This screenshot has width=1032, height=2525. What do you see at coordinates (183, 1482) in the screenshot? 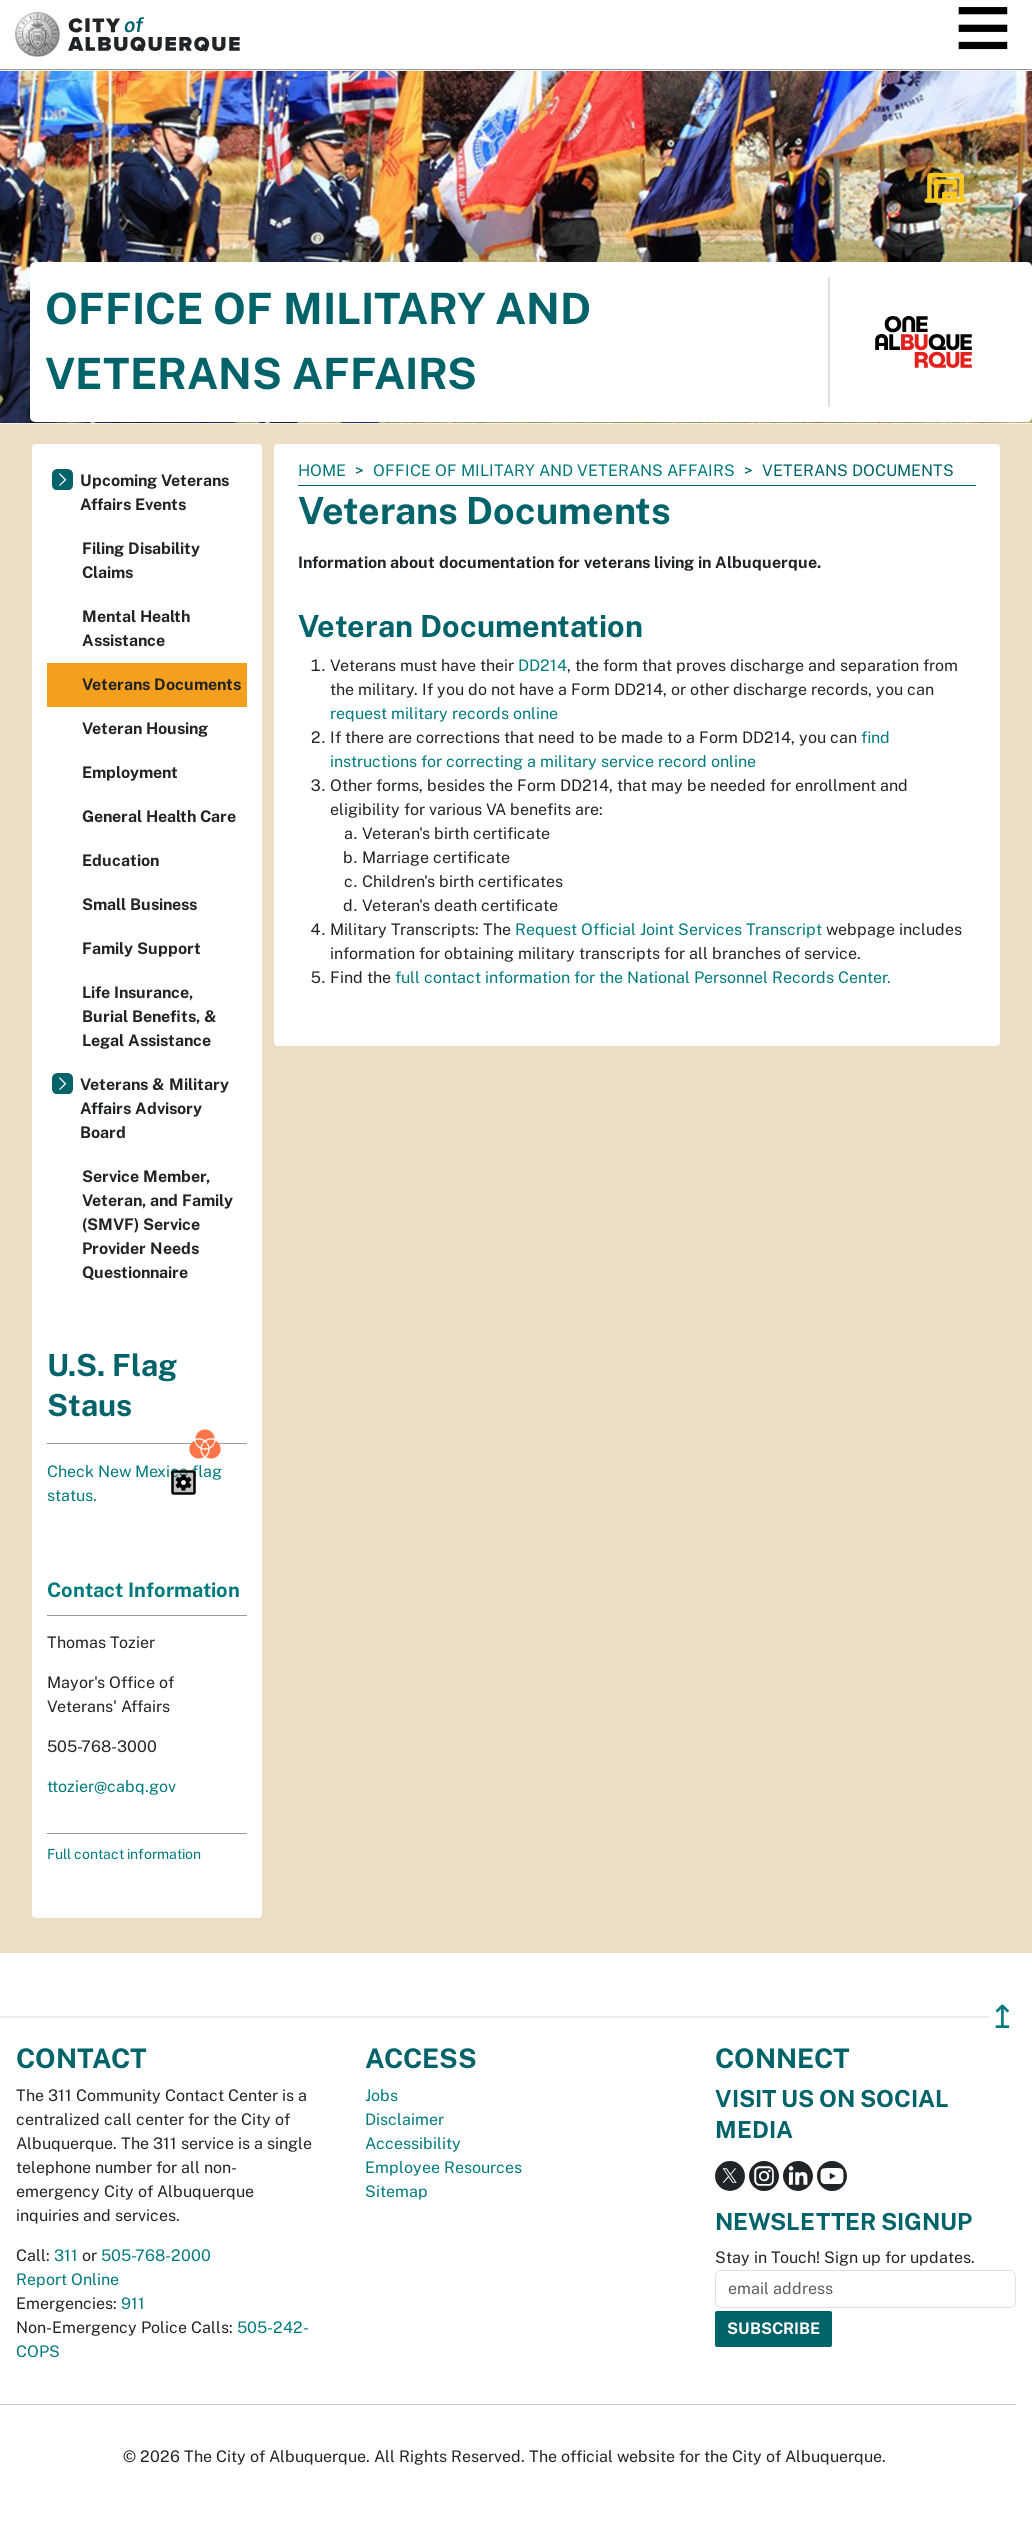
I see `access application settings` at bounding box center [183, 1482].